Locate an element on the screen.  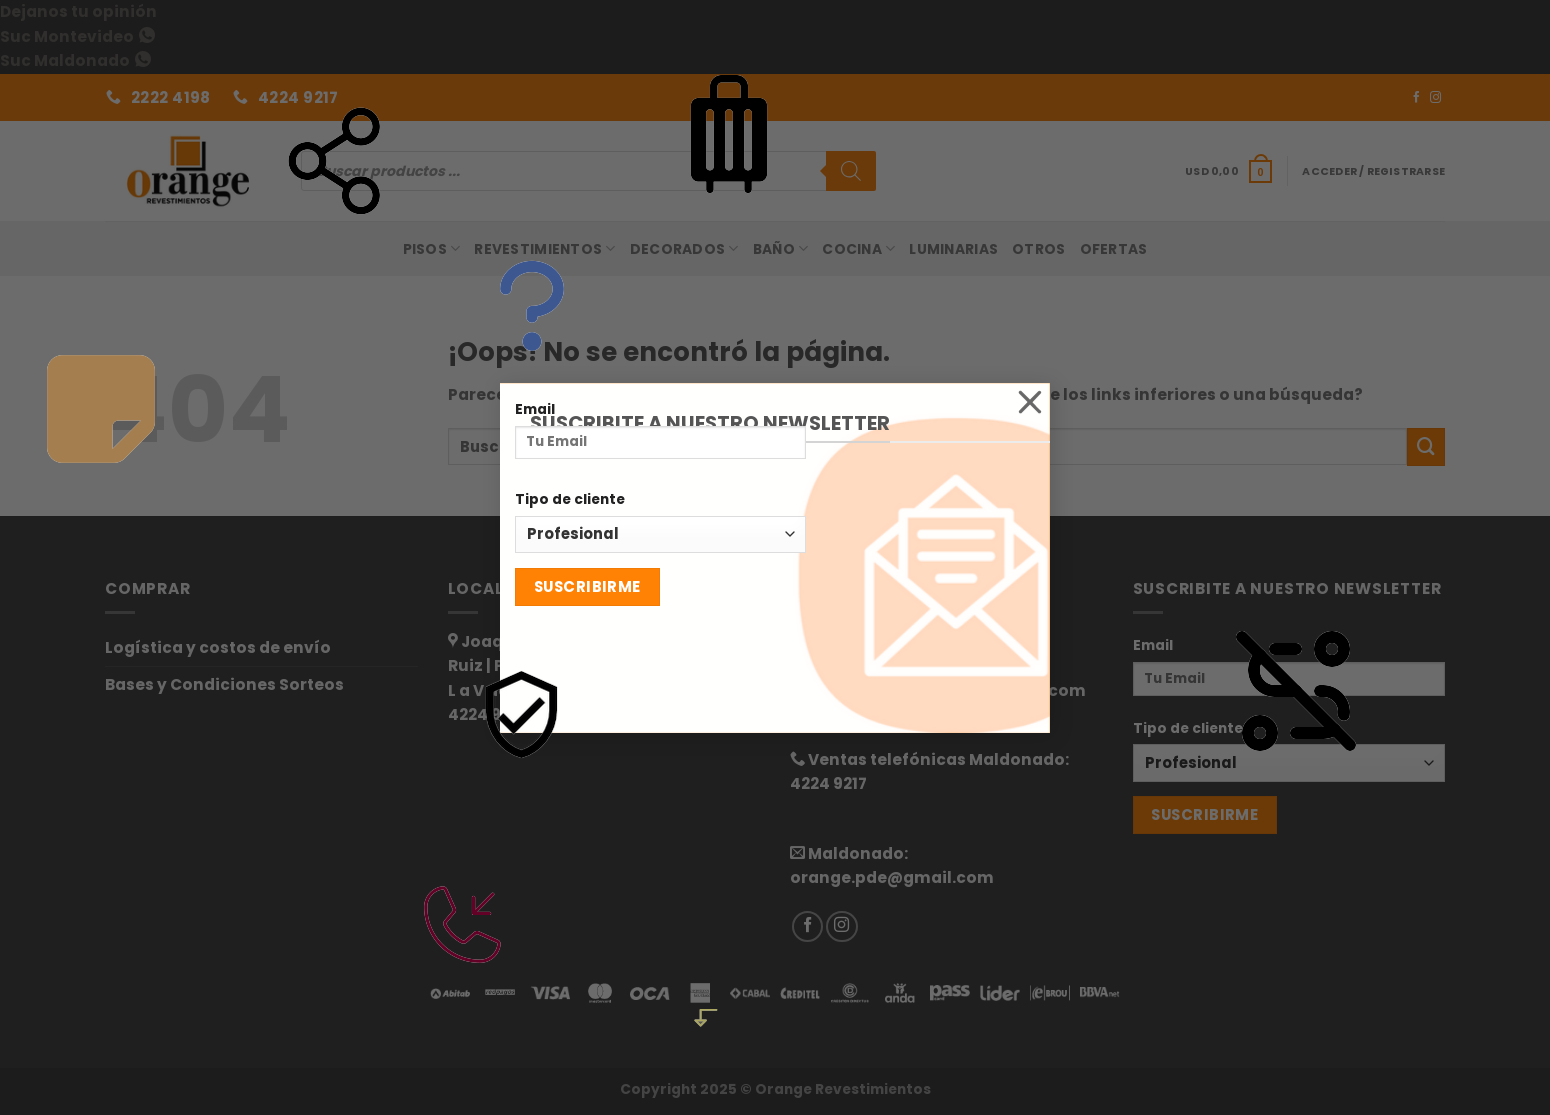
disable route navigation is located at coordinates (1296, 691).